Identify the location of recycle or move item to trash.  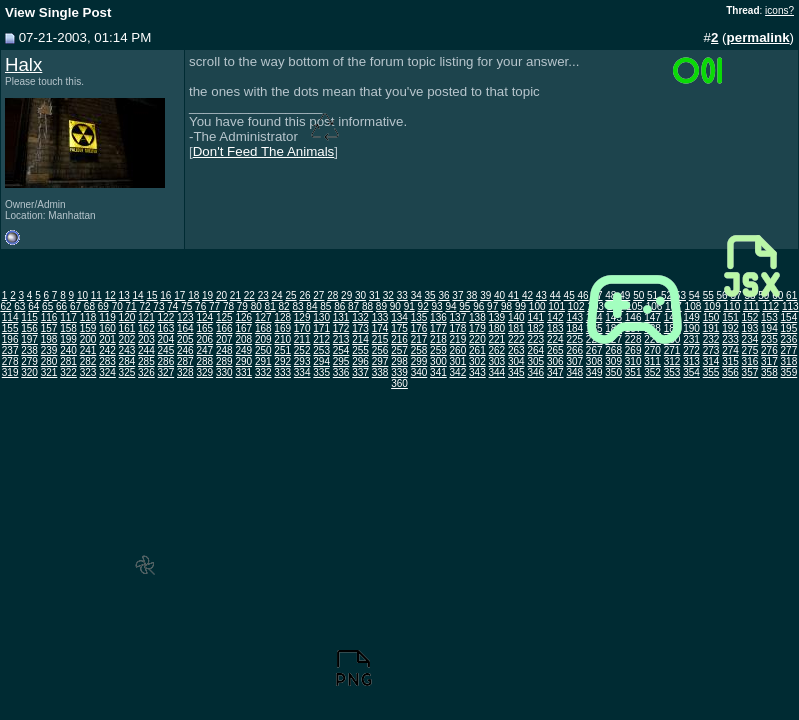
(325, 127).